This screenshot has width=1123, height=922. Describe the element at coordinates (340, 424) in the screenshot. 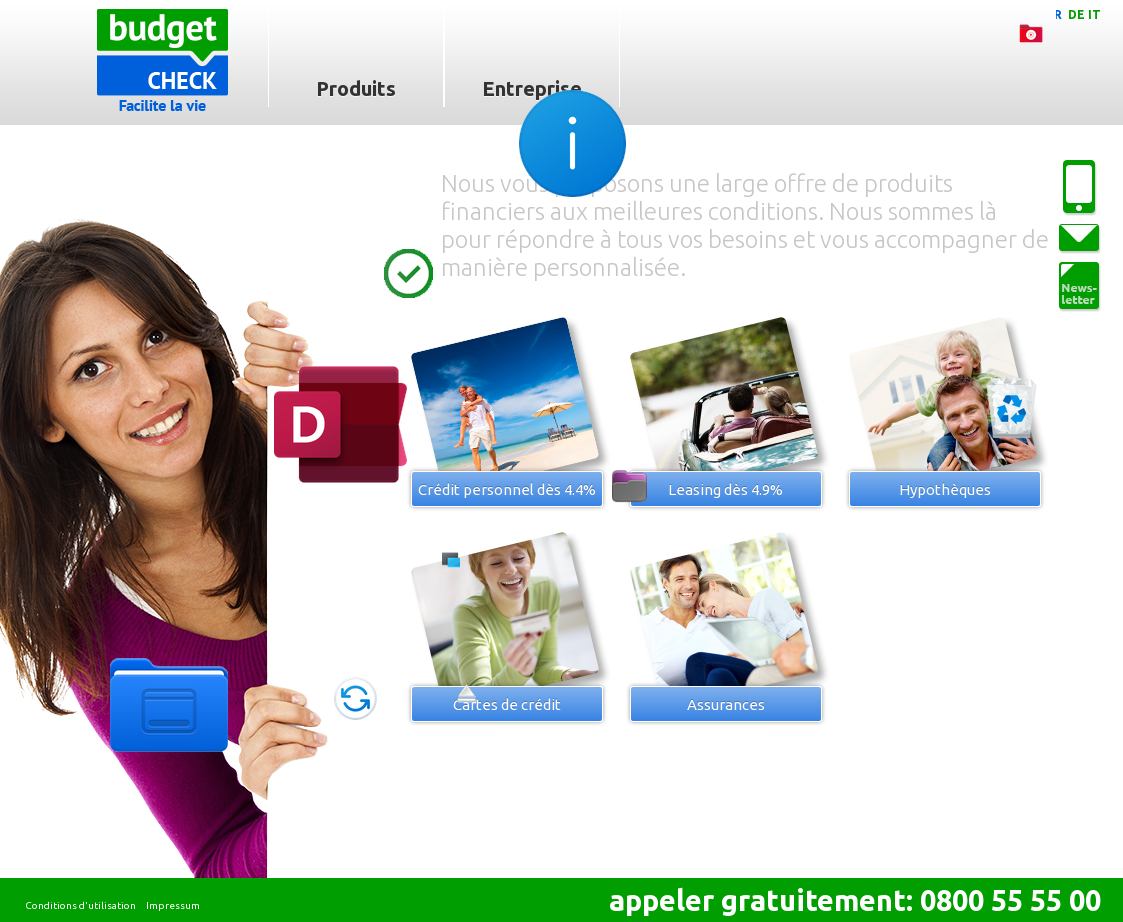

I see `open Microsoft Delve app` at that location.